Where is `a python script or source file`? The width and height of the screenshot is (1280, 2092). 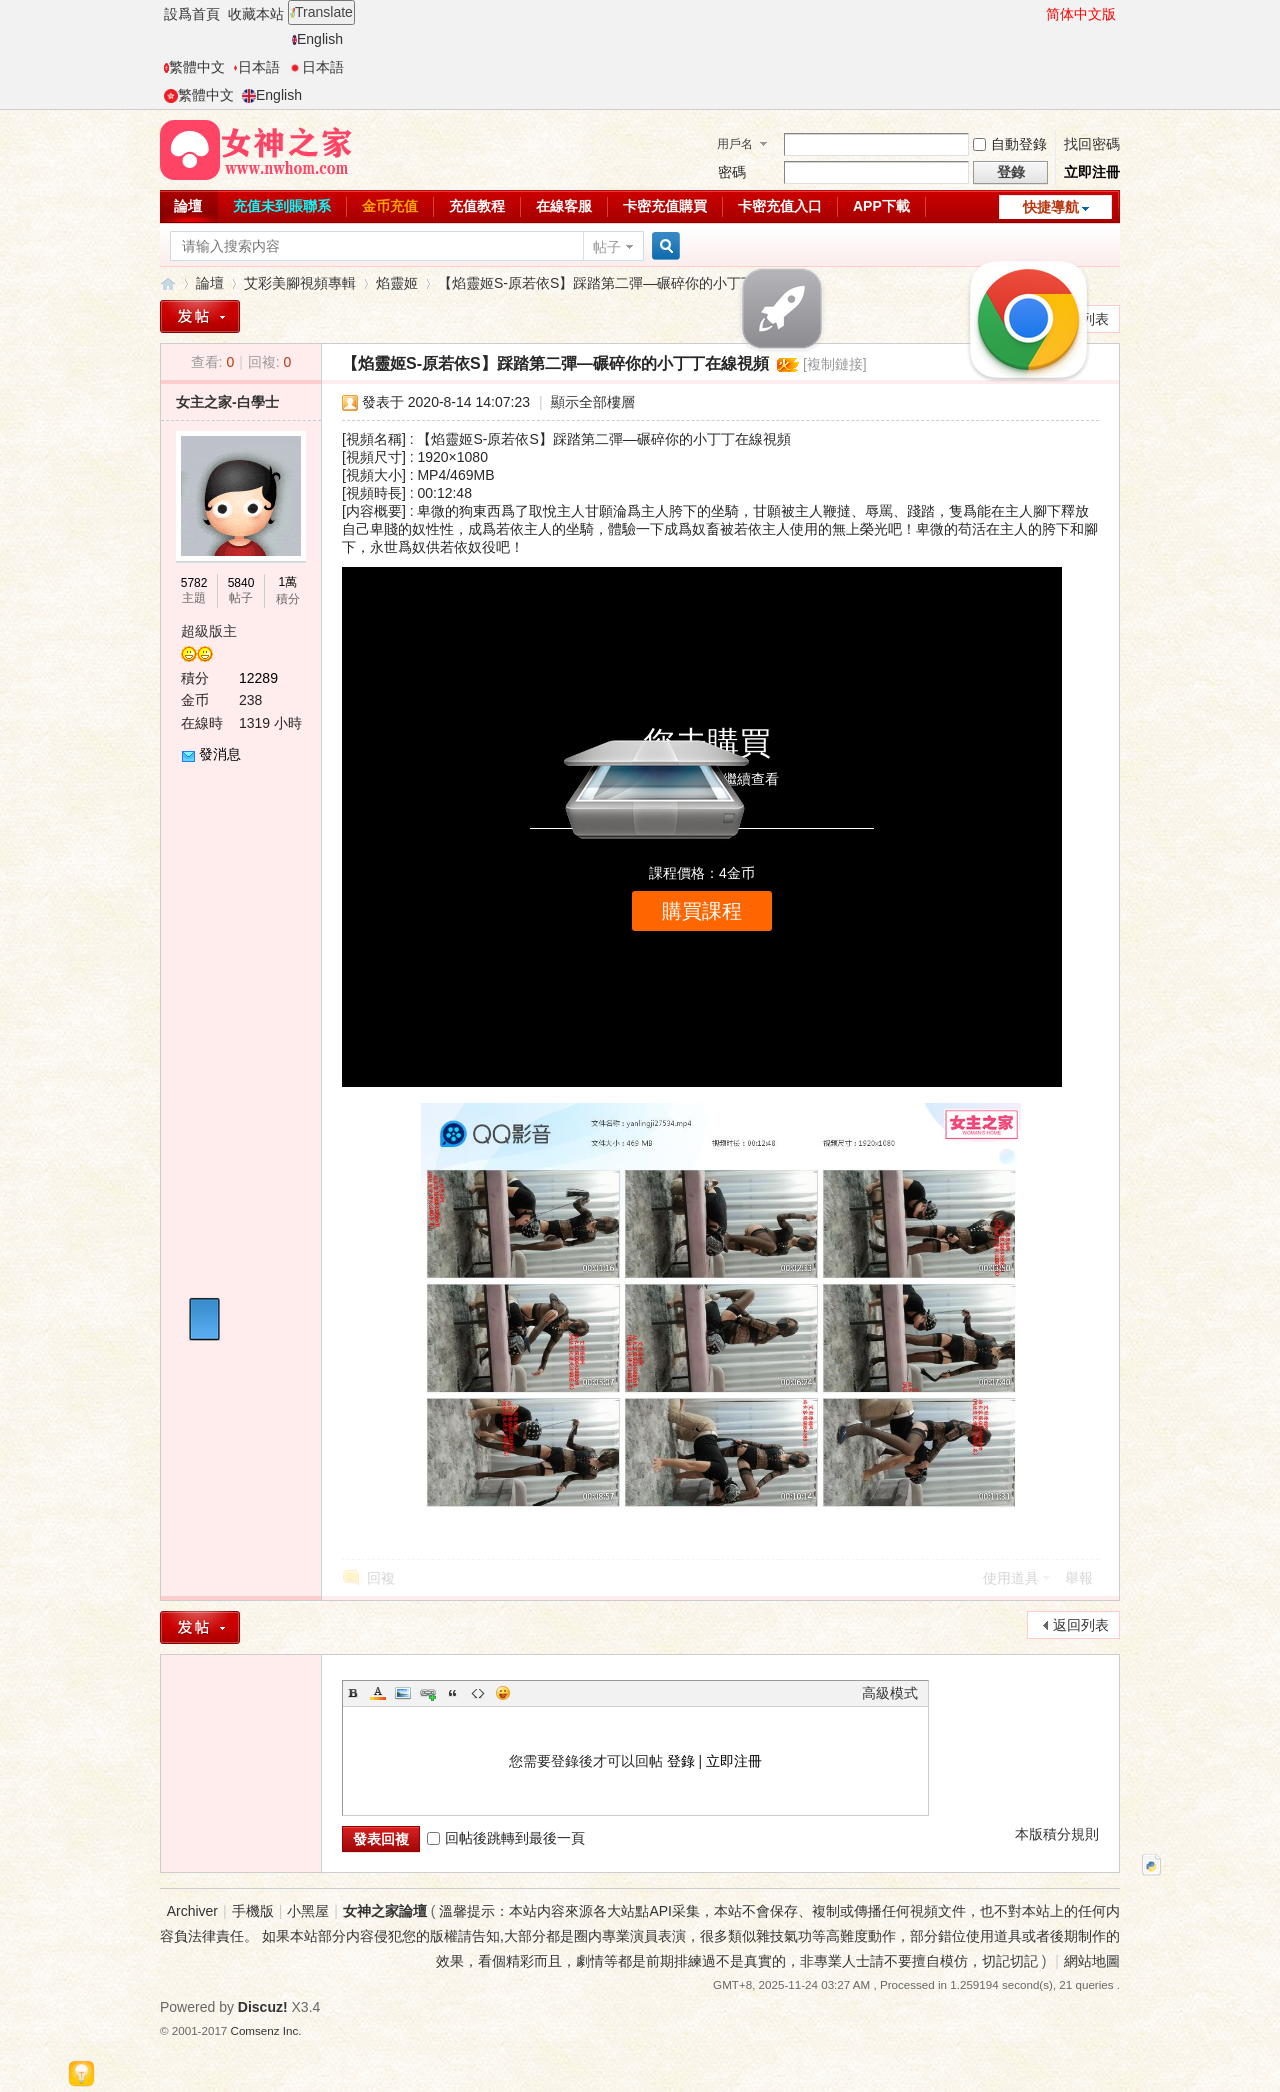
a python script or source file is located at coordinates (1151, 1864).